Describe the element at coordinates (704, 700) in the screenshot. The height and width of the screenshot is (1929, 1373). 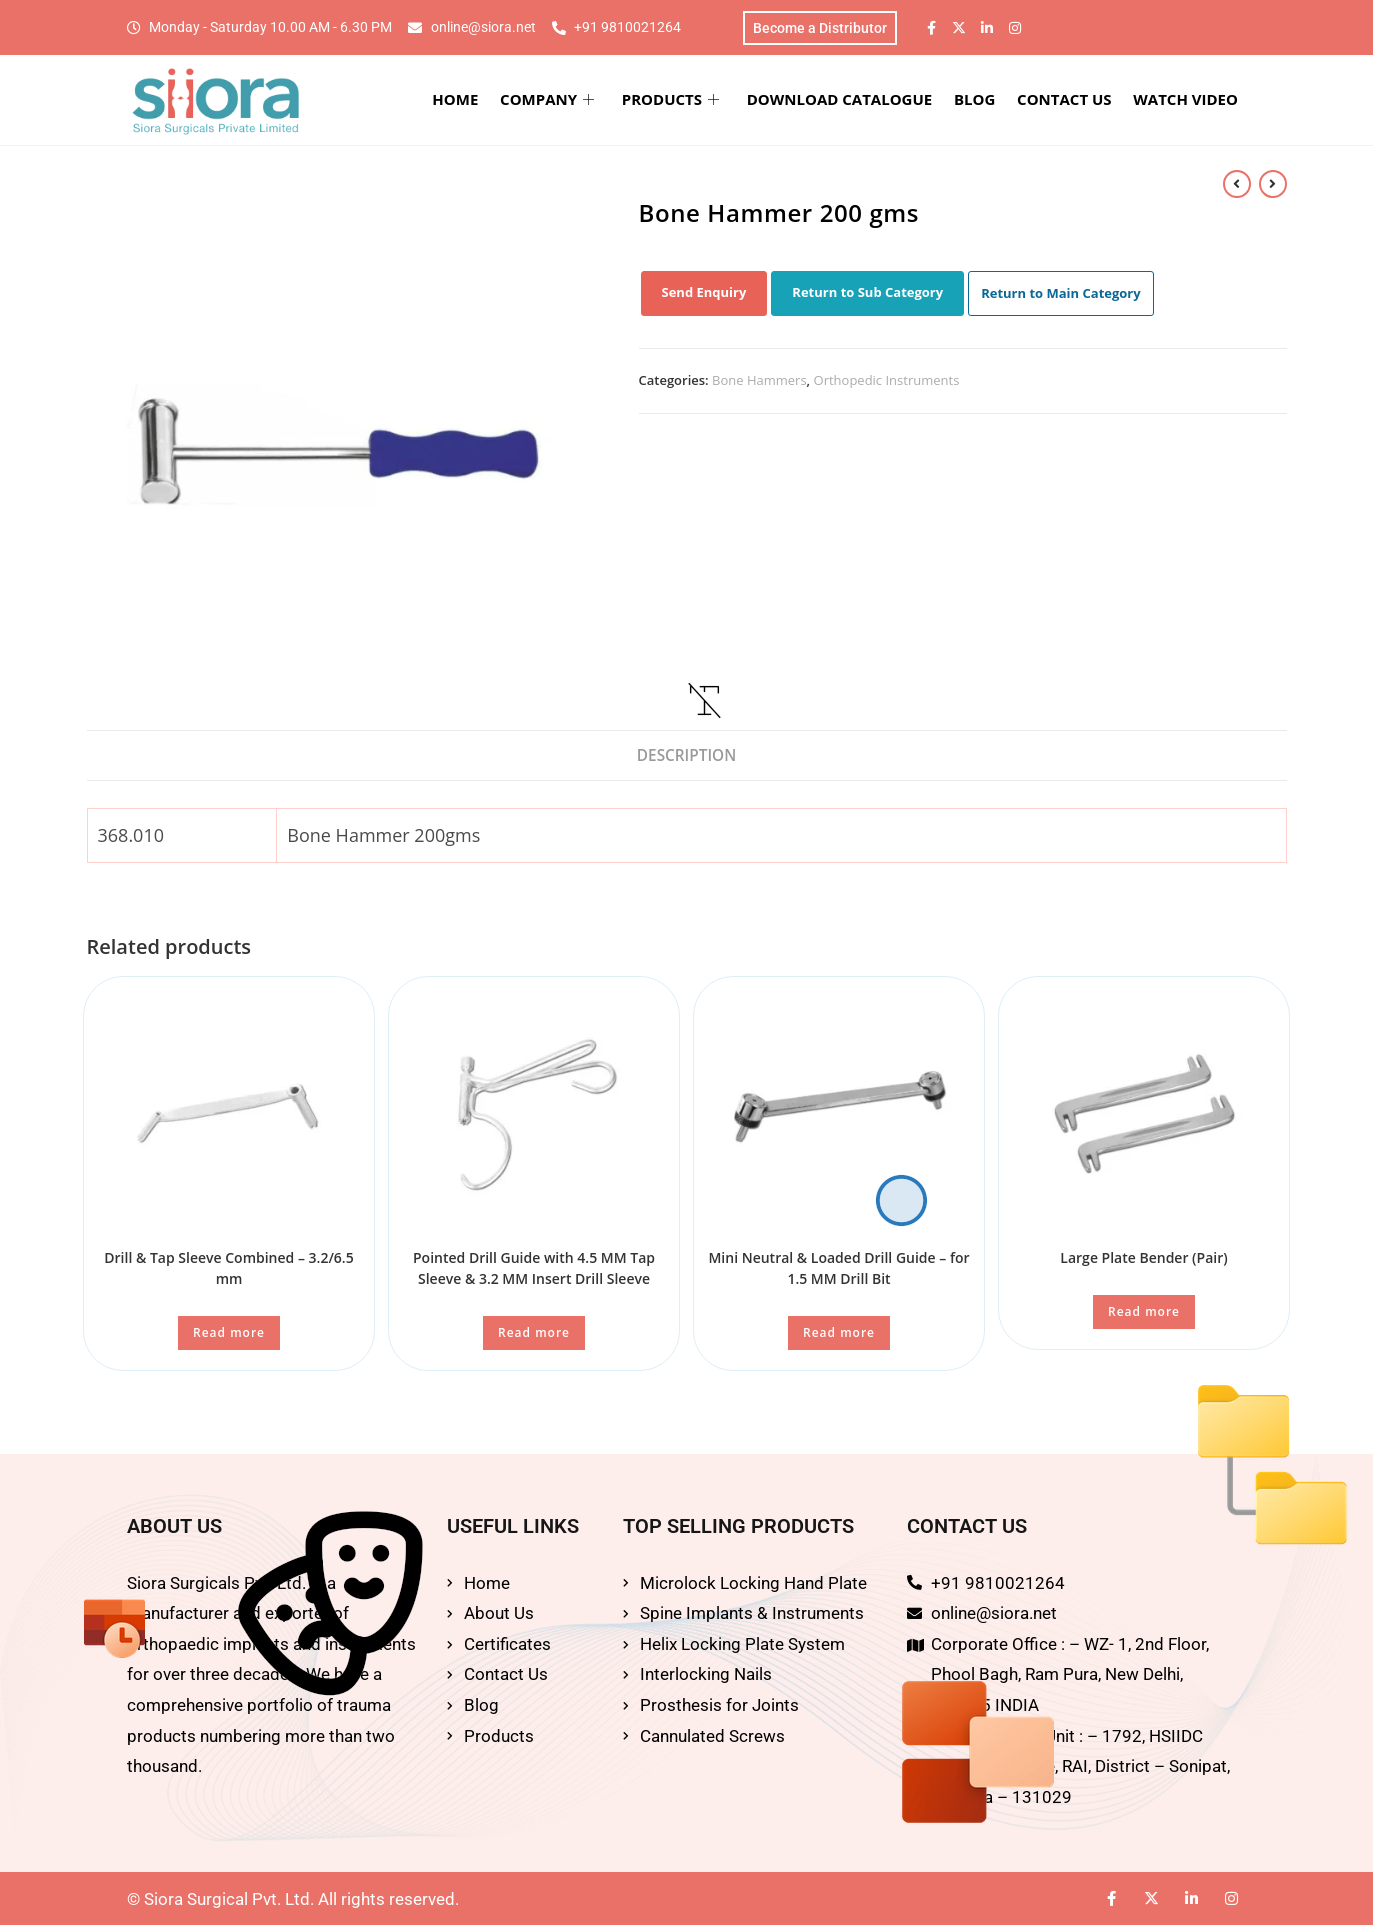
I see `disable text formatting` at that location.